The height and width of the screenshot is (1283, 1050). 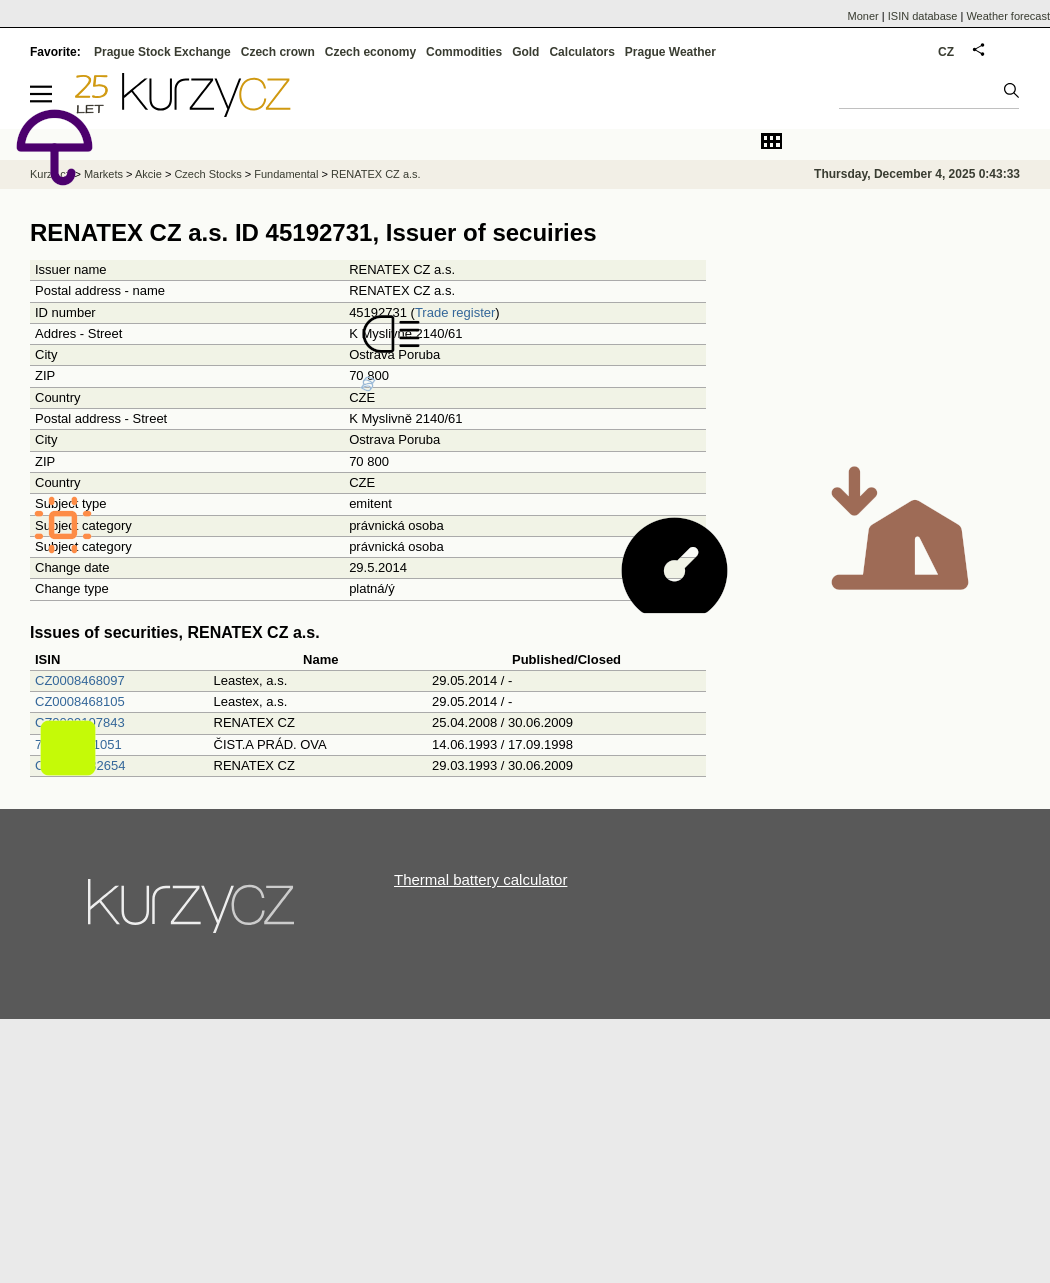 I want to click on switch to grid view, so click(x=771, y=142).